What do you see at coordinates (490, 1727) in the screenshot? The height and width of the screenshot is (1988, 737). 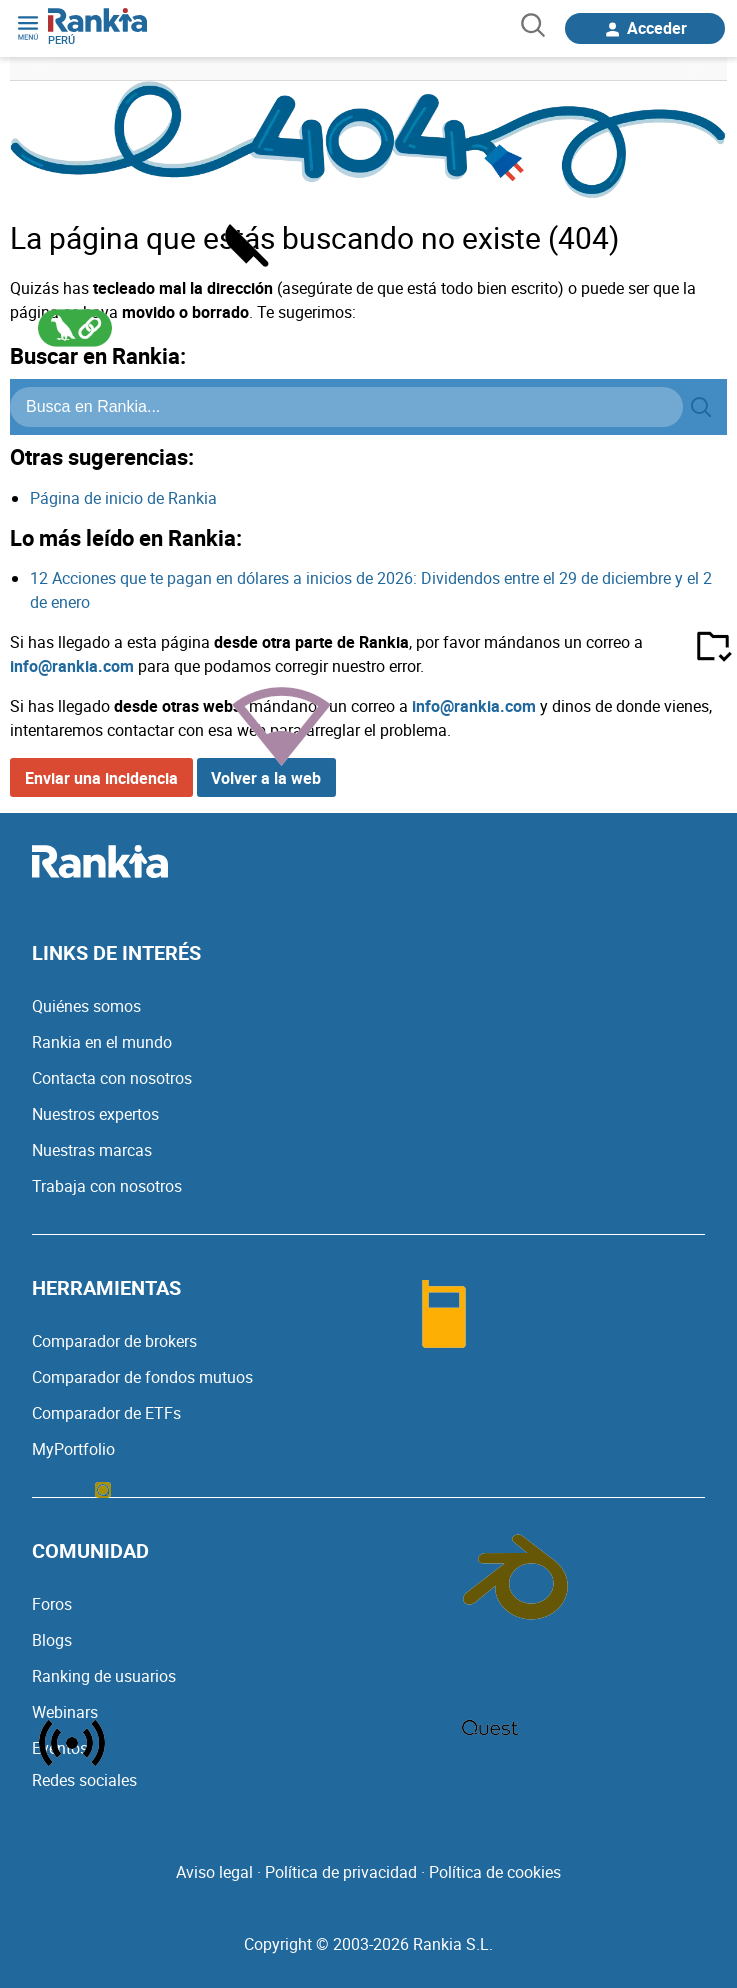 I see `Quest software or services branding` at bounding box center [490, 1727].